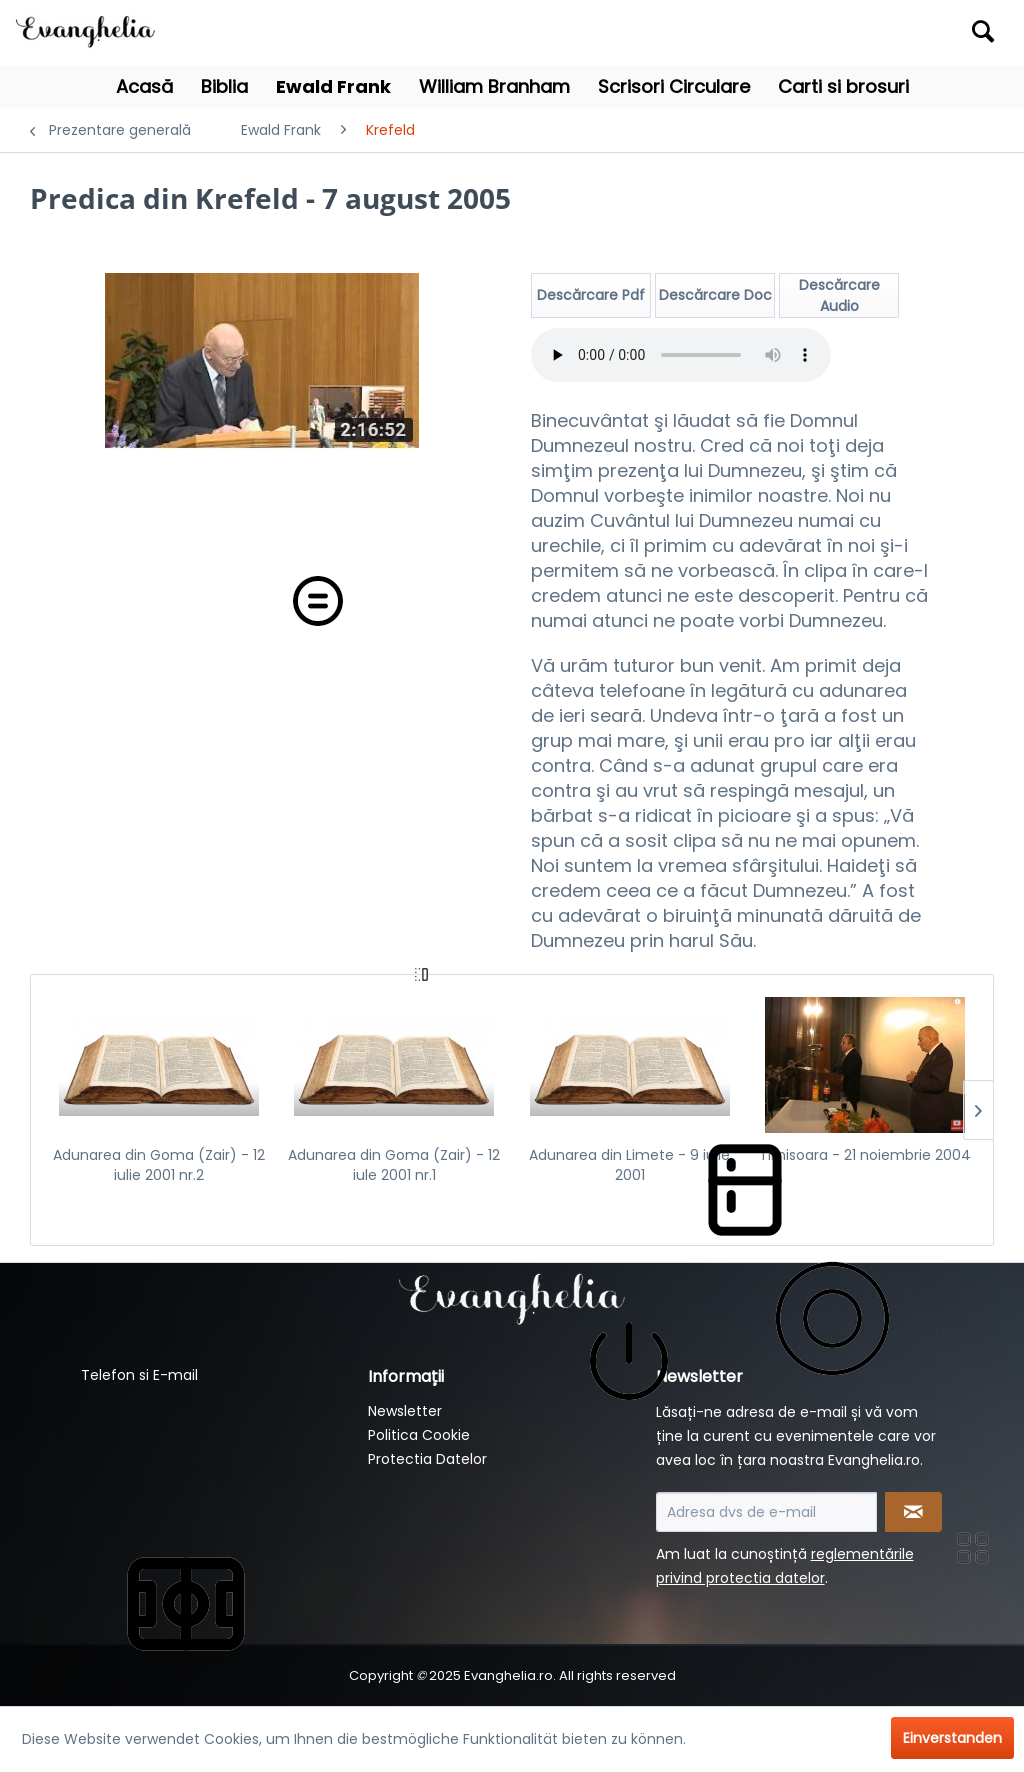 The image size is (1024, 1772). Describe the element at coordinates (832, 1318) in the screenshot. I see `unselected radio button option` at that location.